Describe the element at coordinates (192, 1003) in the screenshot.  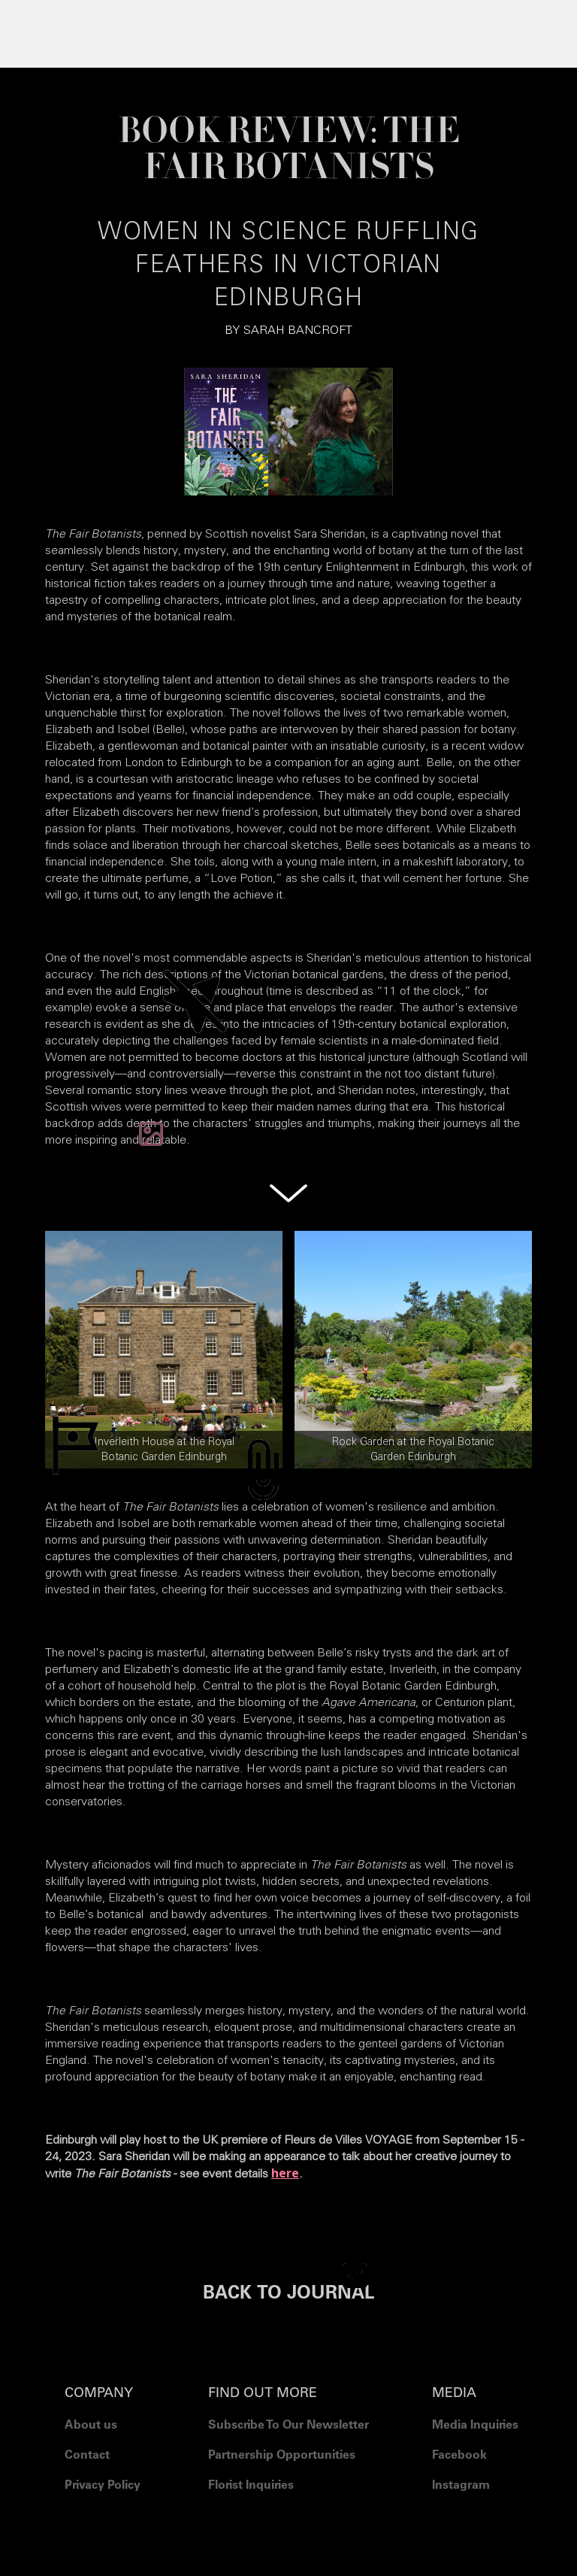
I see `location sharing is currently disabled` at that location.